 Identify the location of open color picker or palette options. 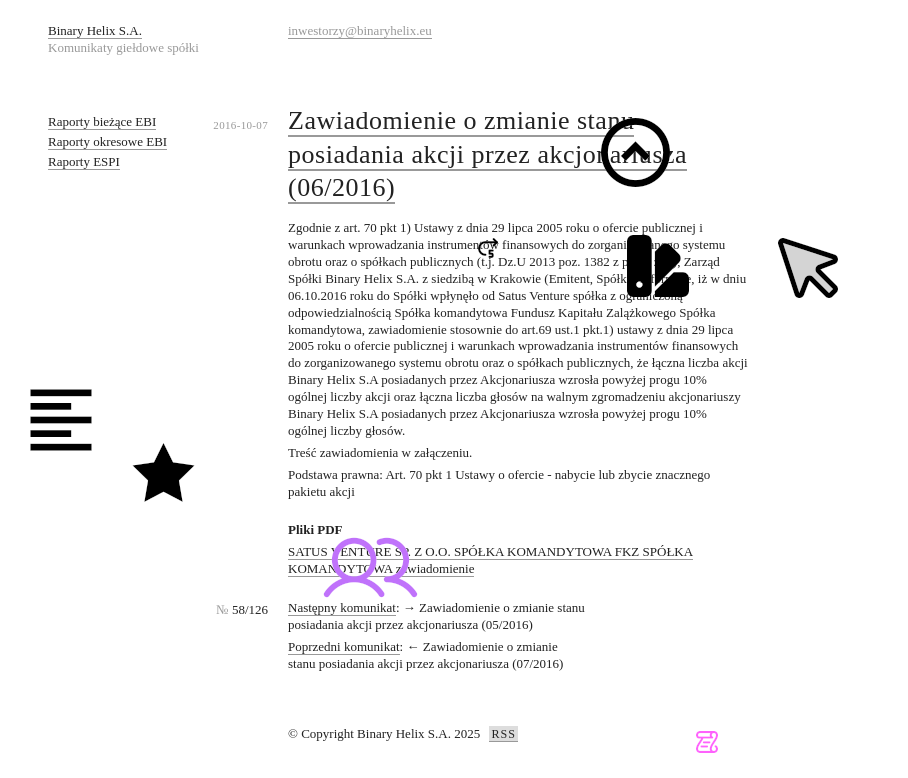
(658, 266).